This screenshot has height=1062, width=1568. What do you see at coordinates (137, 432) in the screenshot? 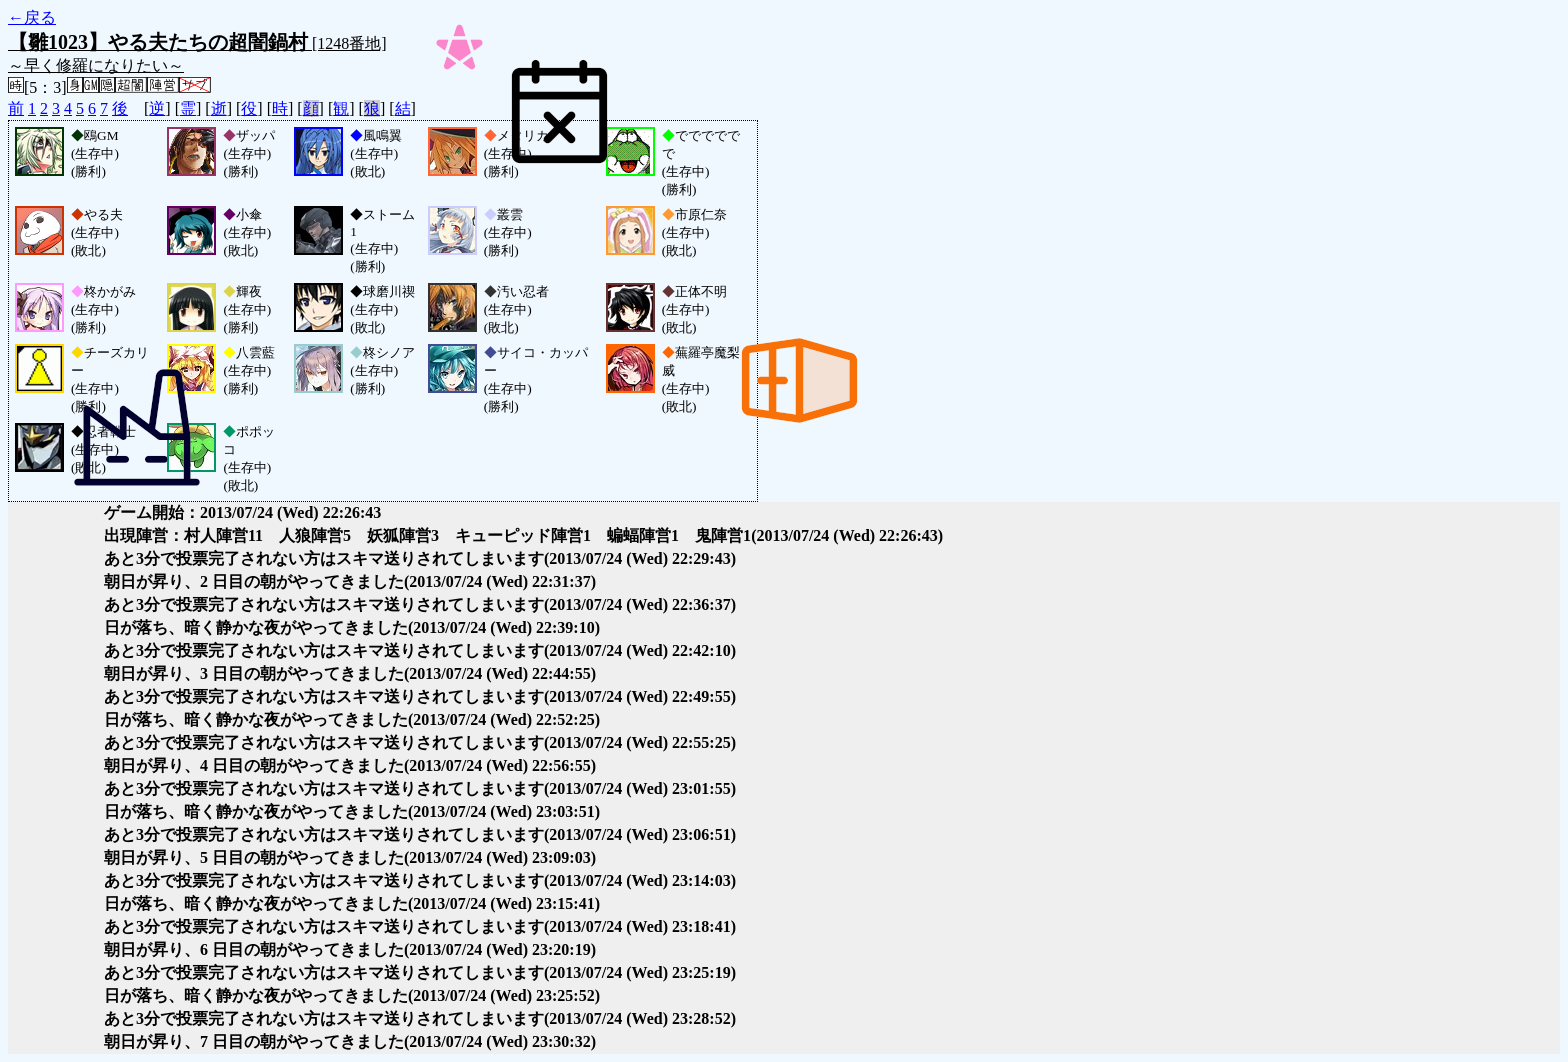
I see `view manufacturing or production facilities` at bounding box center [137, 432].